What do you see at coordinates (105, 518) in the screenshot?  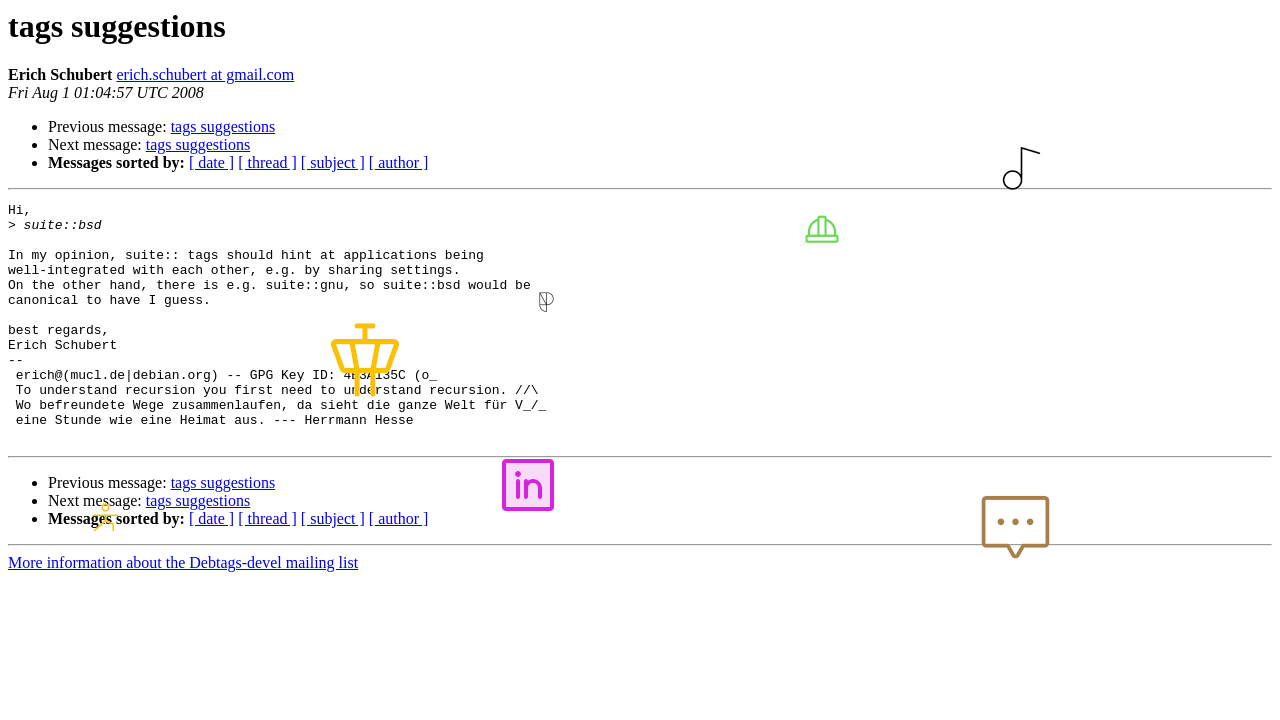 I see `access tai chi or meditation exercises` at bounding box center [105, 518].